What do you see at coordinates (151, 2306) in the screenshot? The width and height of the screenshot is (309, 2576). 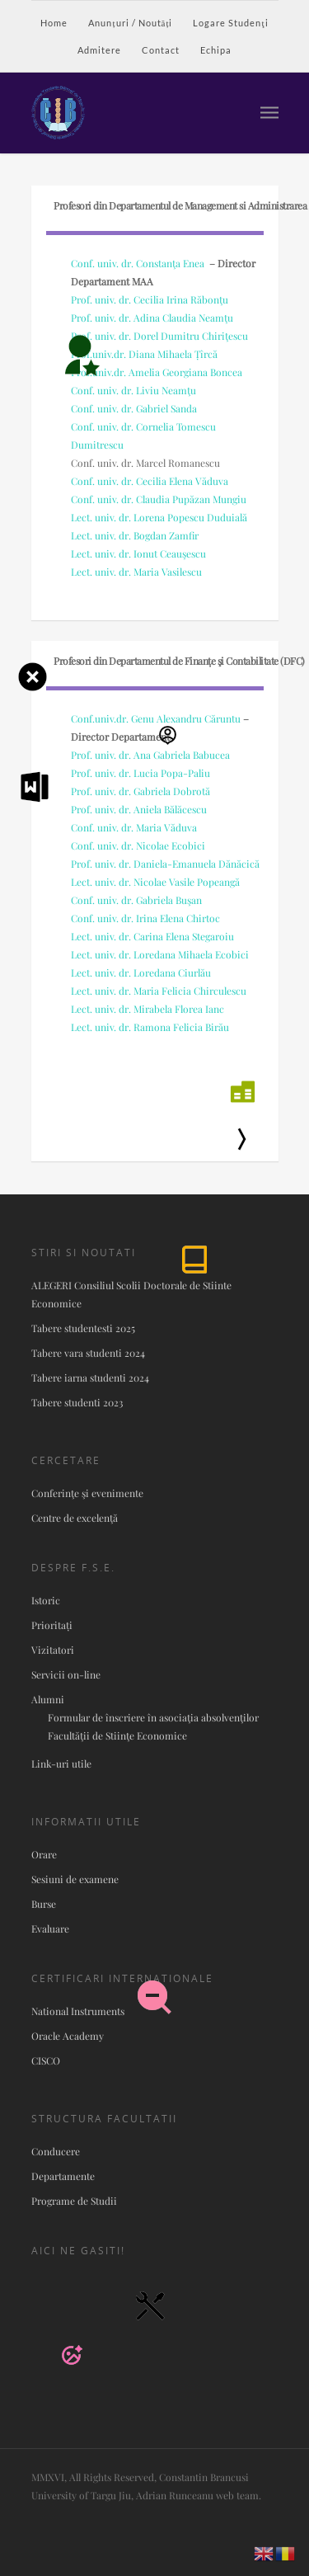 I see `access settings and configuration options` at bounding box center [151, 2306].